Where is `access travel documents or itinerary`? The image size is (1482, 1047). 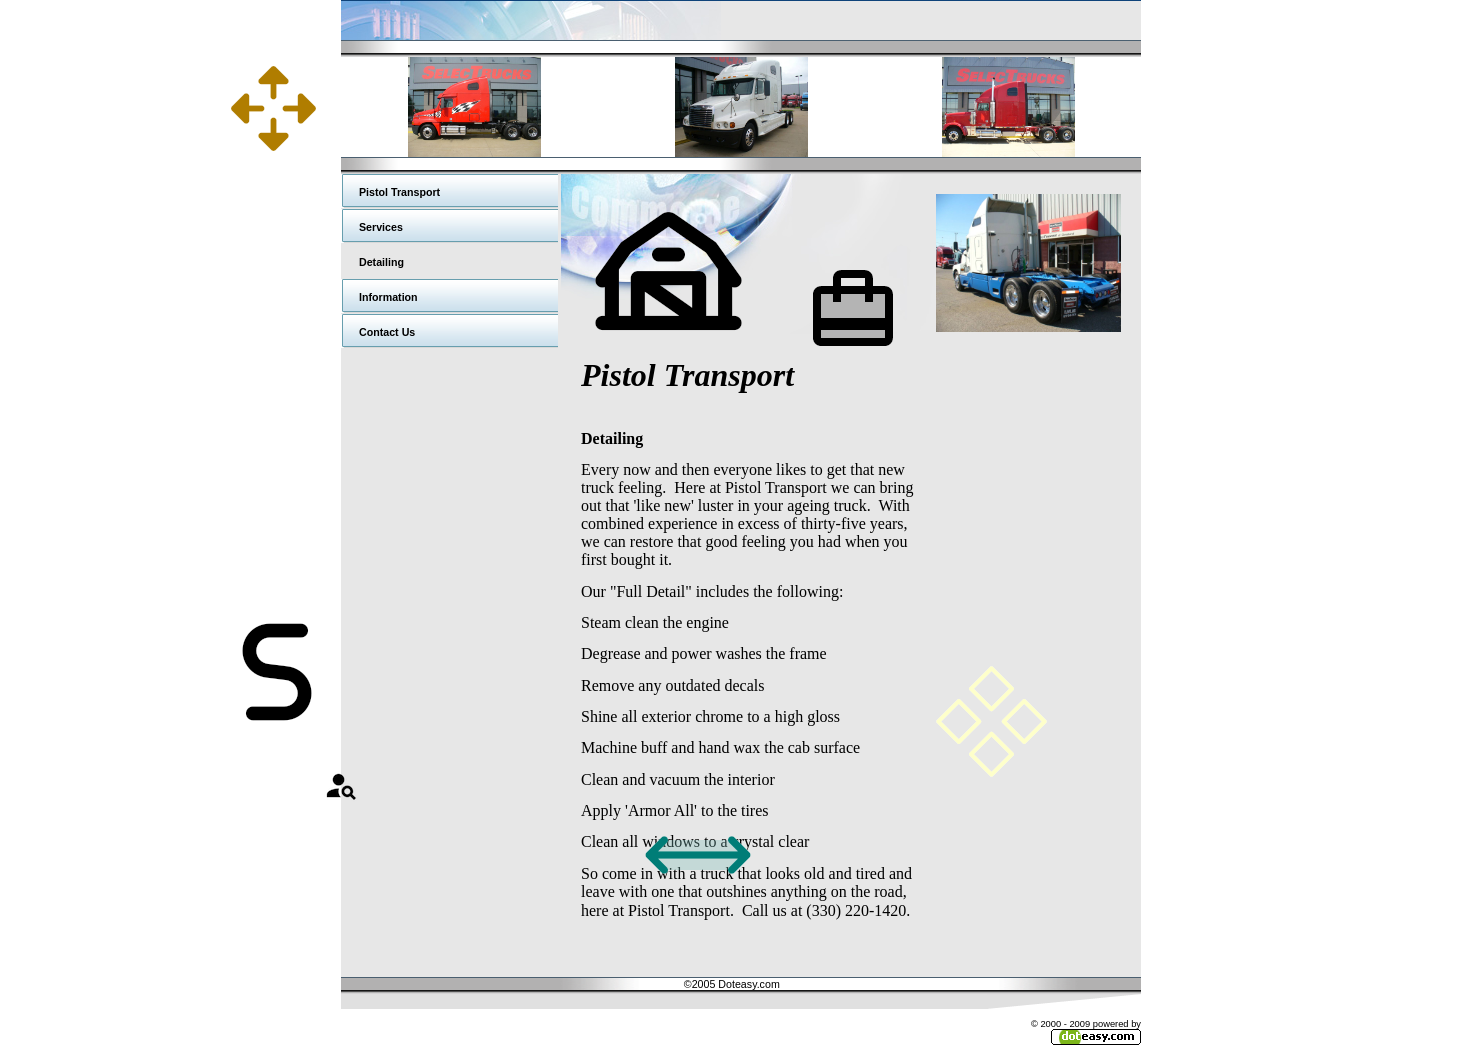 access travel documents or itinerary is located at coordinates (853, 310).